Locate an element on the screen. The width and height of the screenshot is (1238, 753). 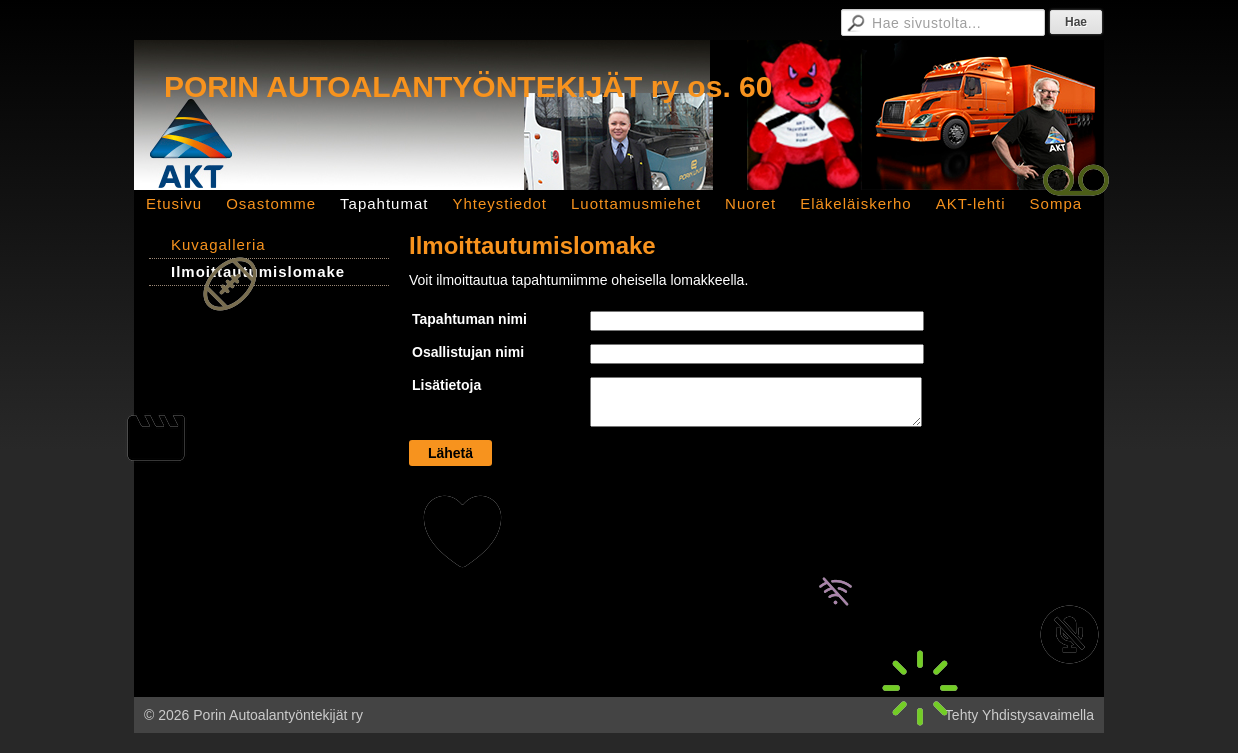
view sports scores or updates is located at coordinates (230, 284).